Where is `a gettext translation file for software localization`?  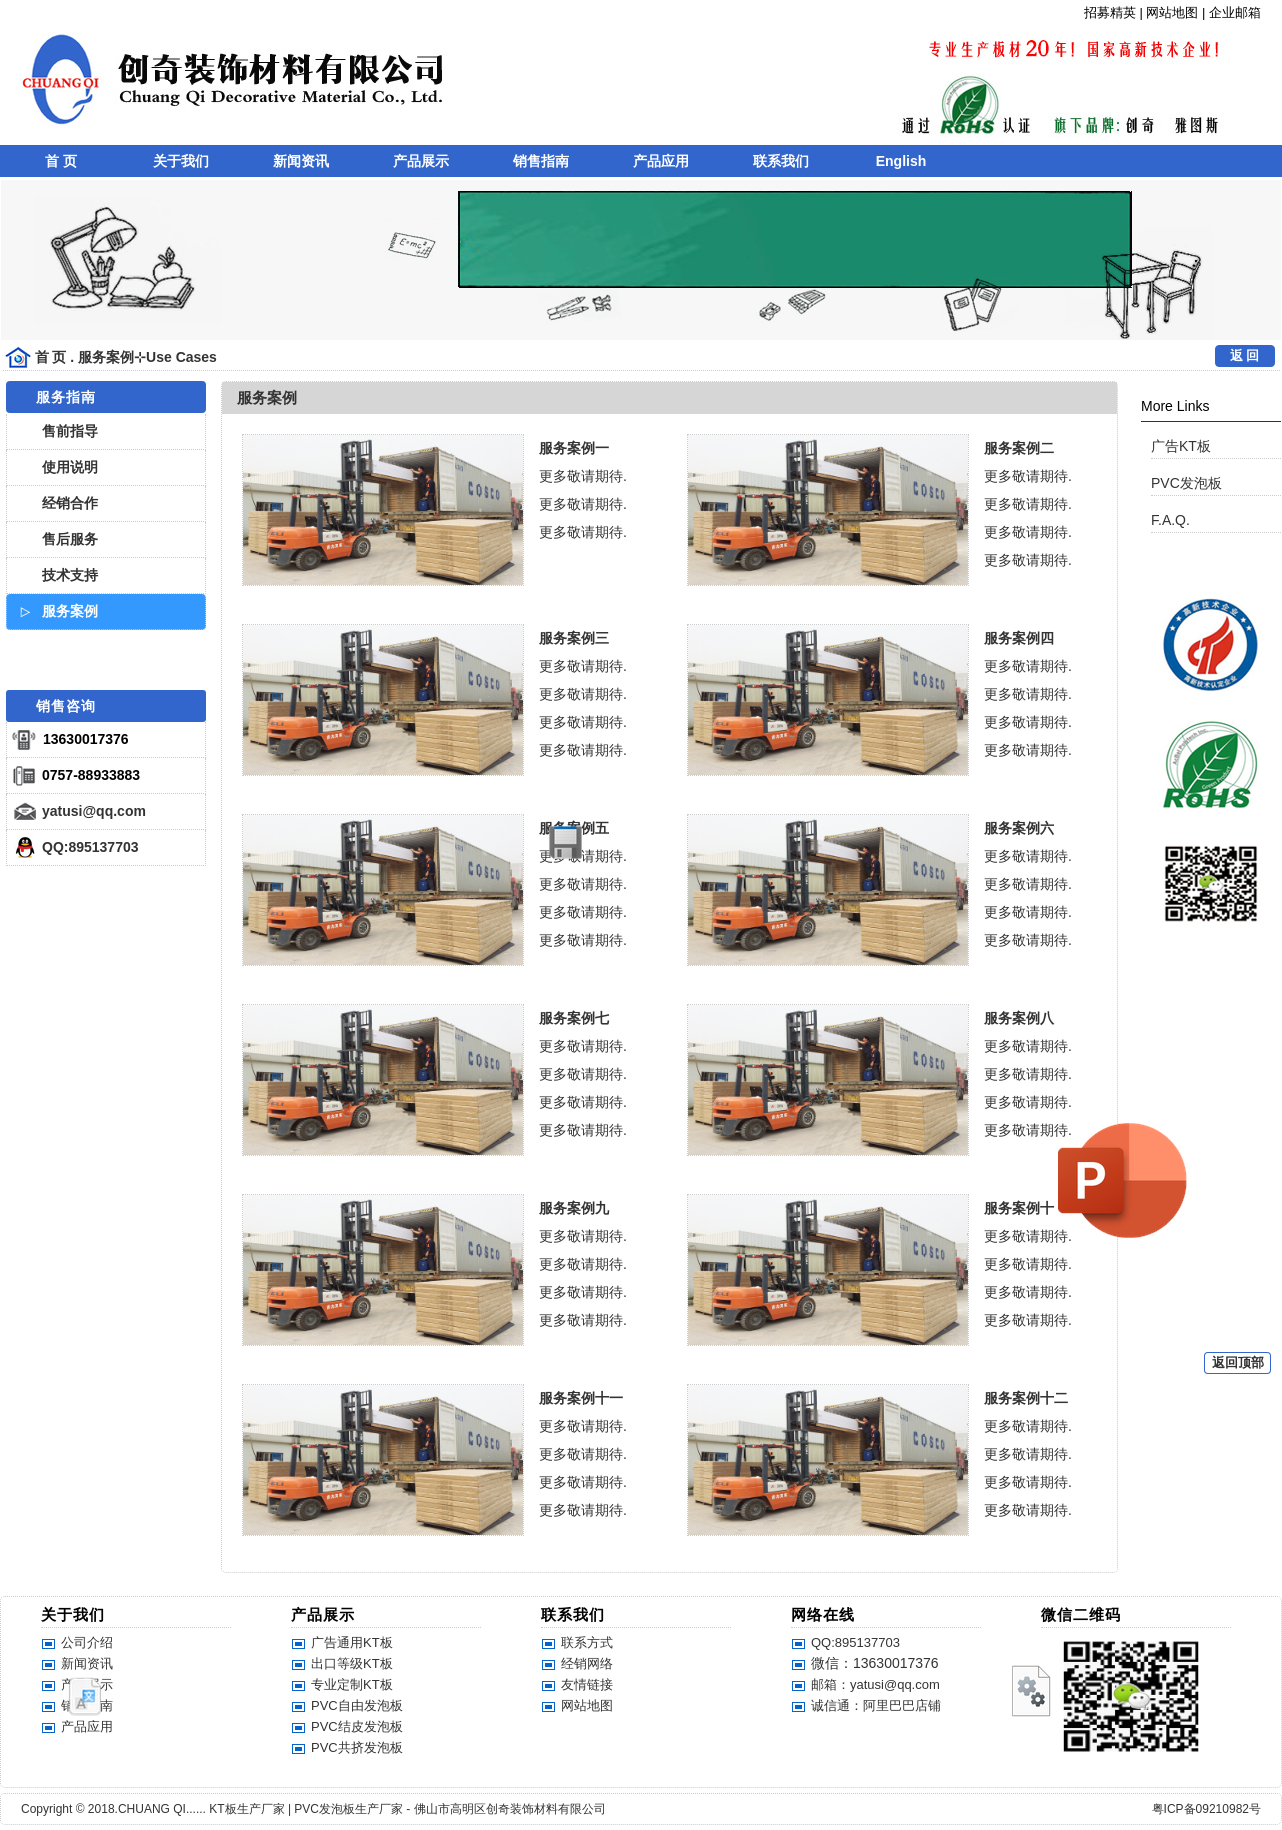
a gettext translation file for software localization is located at coordinates (85, 1696).